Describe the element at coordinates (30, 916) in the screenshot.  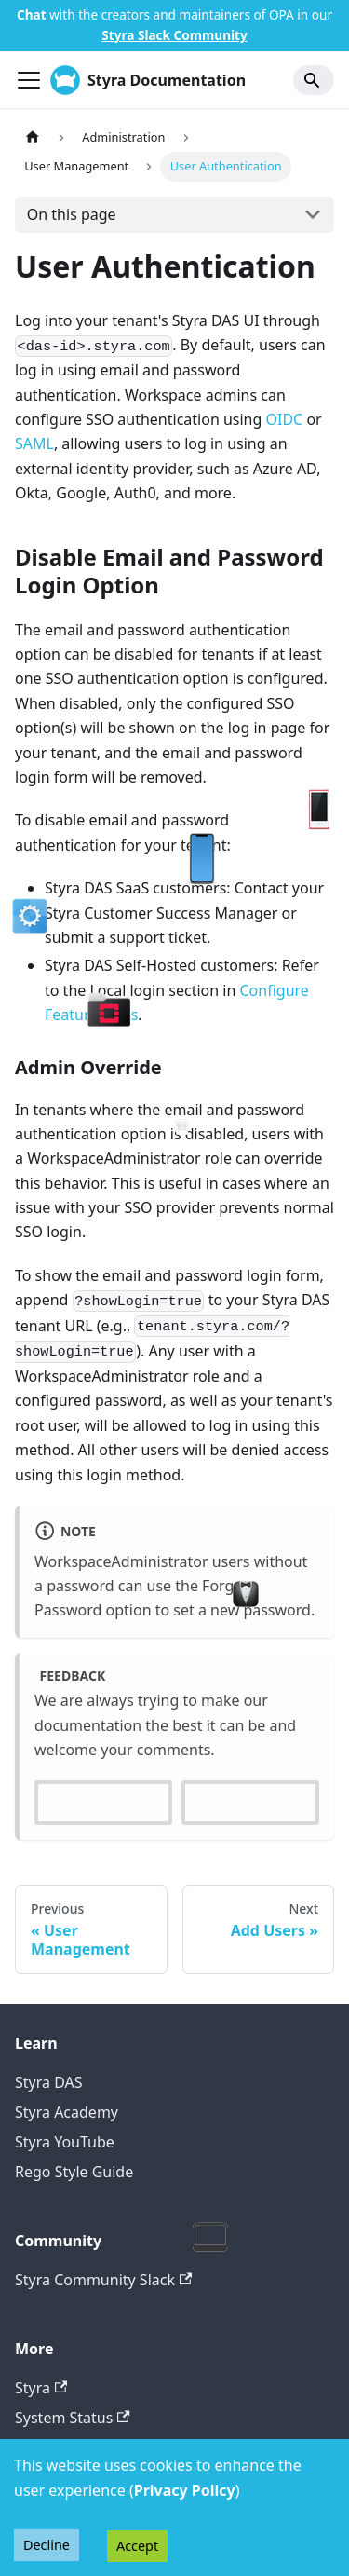
I see `ms-dos or windows executable file` at that location.